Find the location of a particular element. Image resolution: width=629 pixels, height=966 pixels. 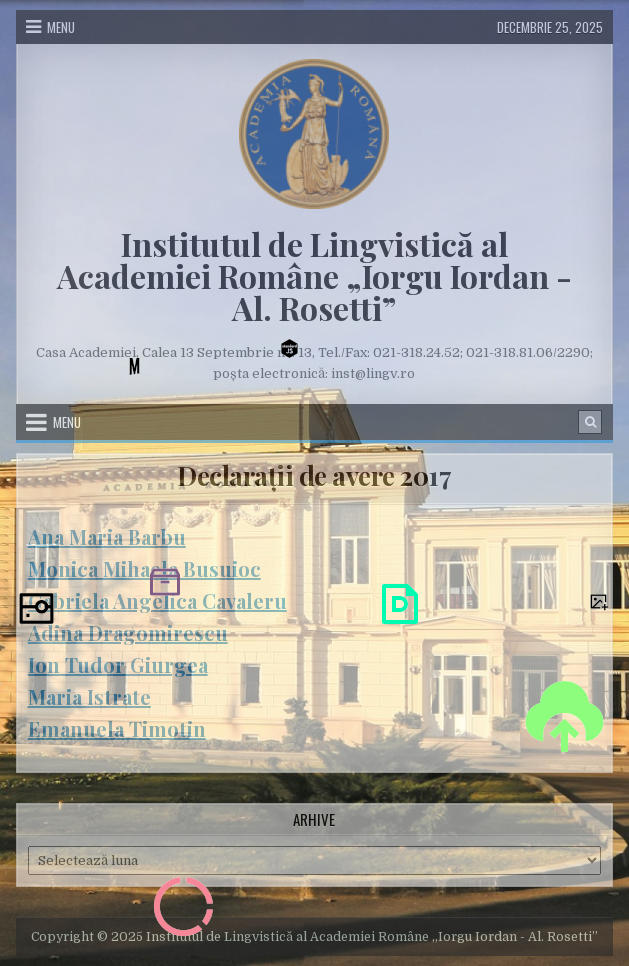

start a presentation or slideshow is located at coordinates (36, 608).